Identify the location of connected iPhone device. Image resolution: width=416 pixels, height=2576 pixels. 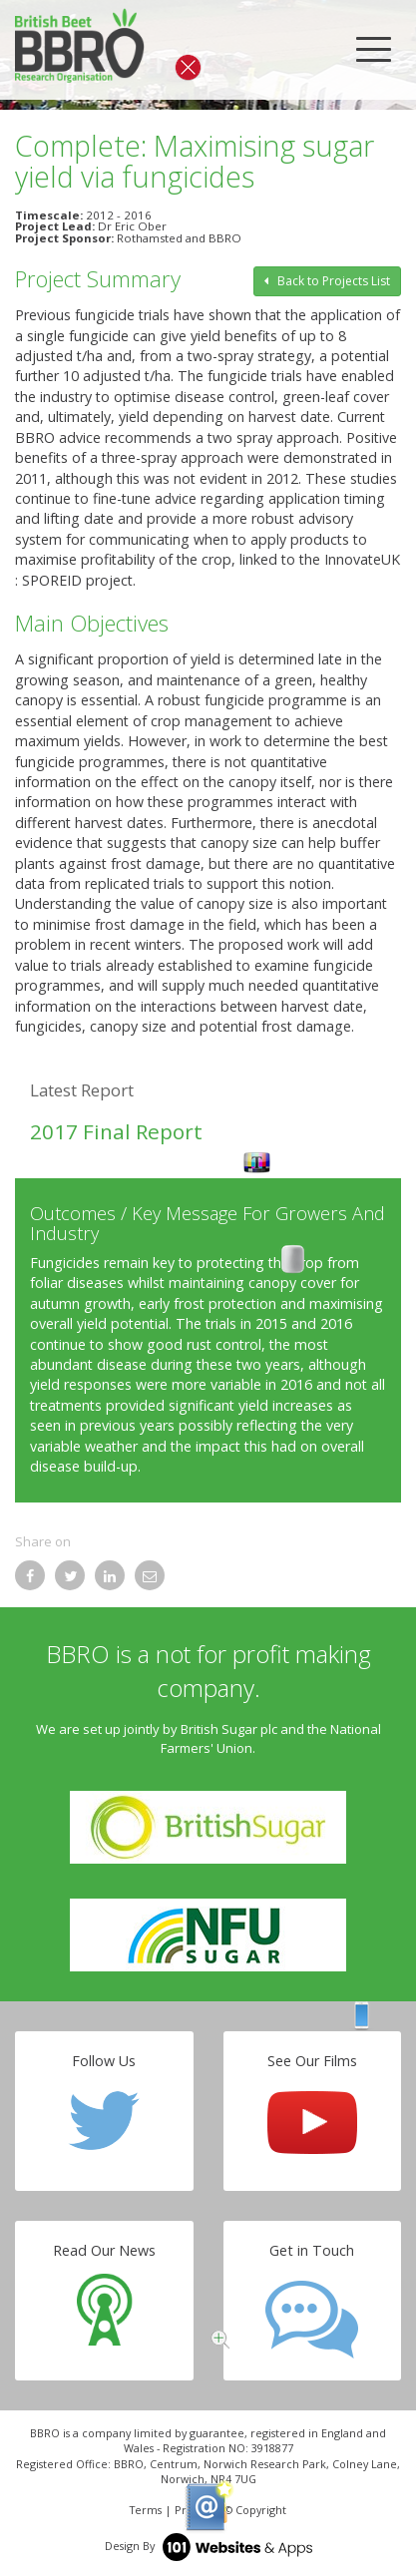
(361, 2015).